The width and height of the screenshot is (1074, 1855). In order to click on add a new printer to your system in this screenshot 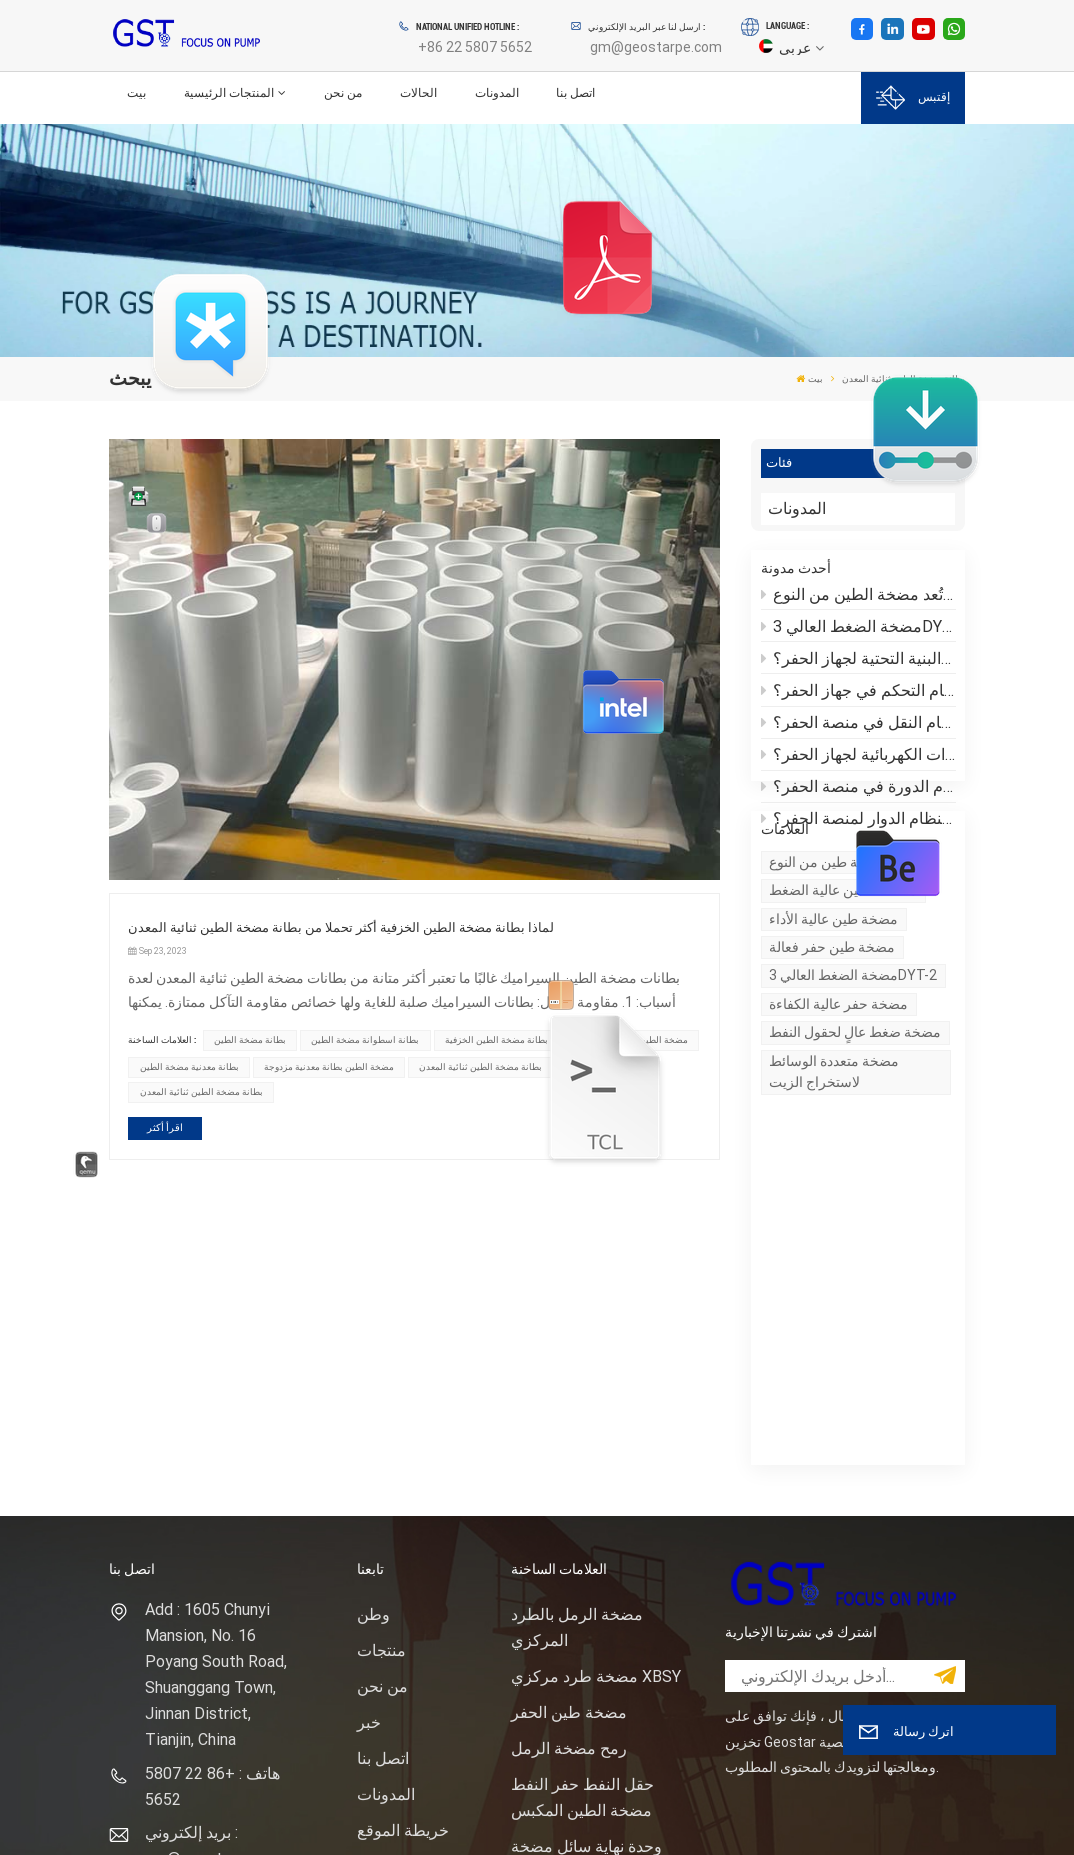, I will do `click(138, 496)`.